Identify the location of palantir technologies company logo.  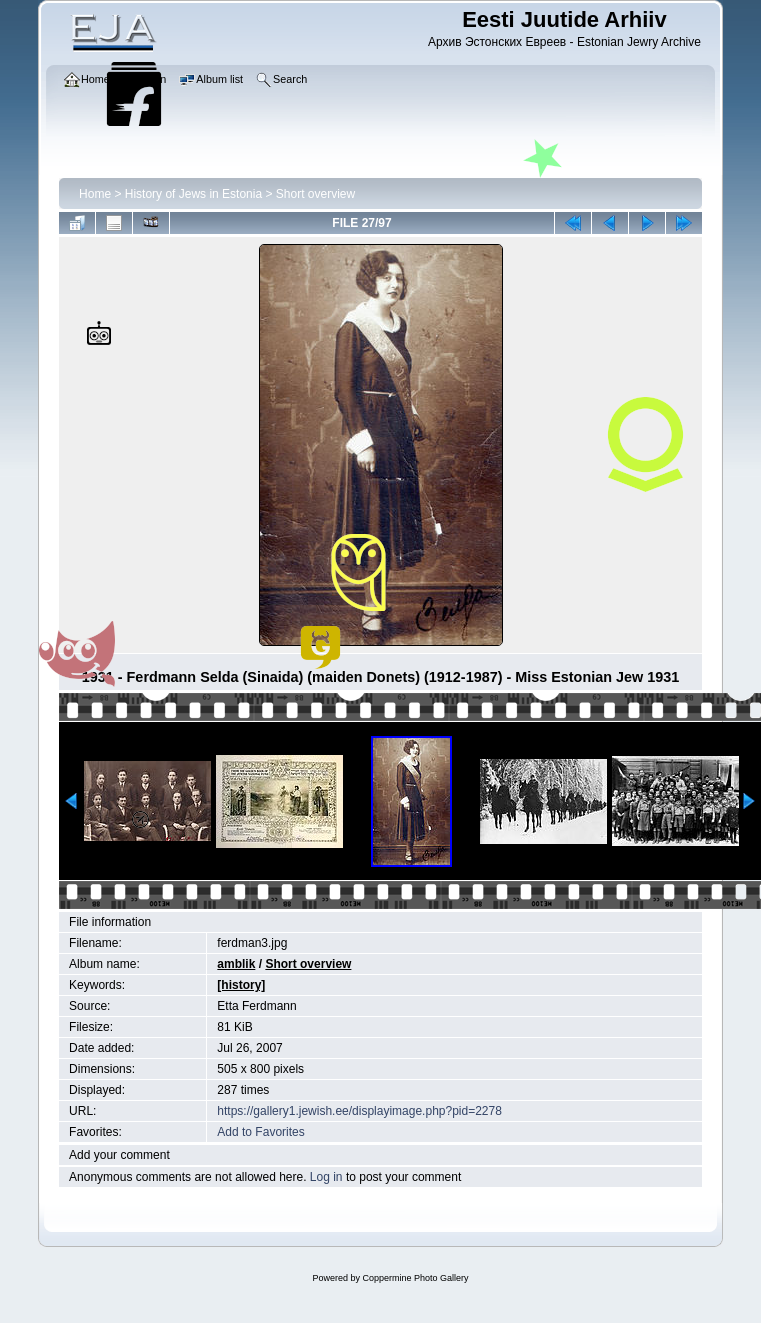
(645, 444).